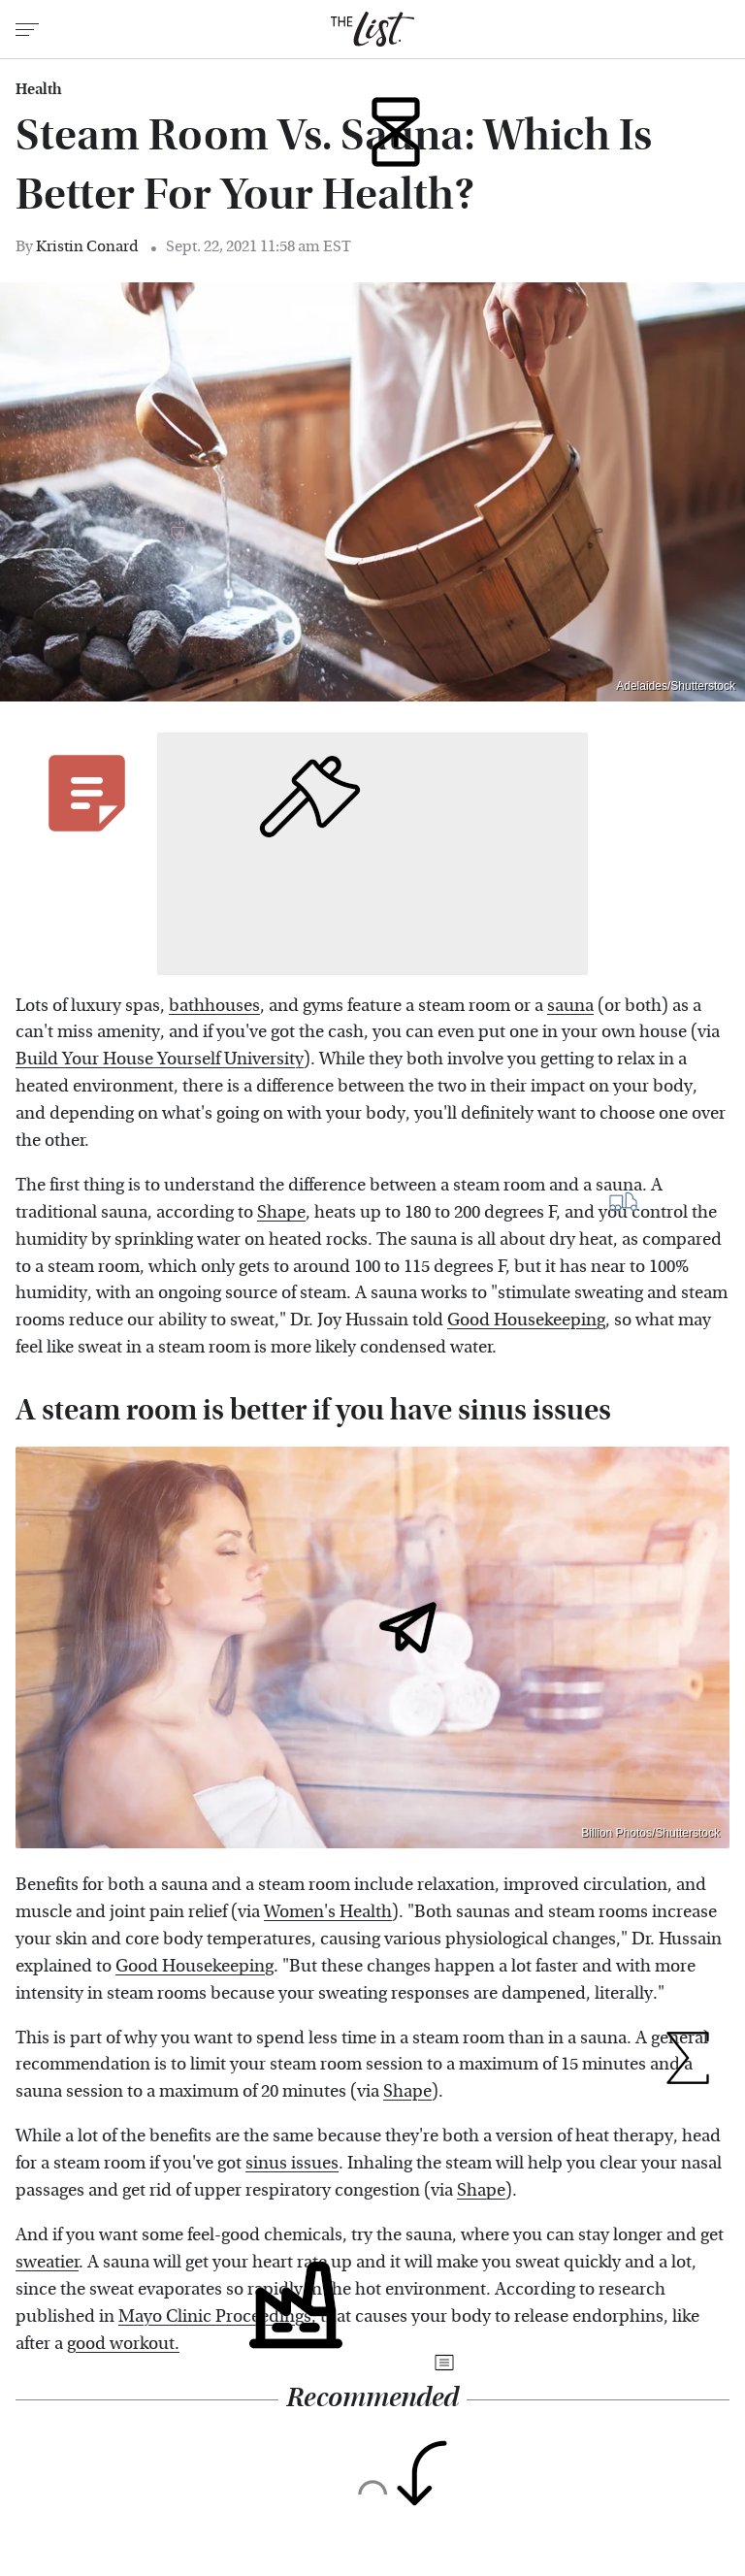 The image size is (745, 2576). Describe the element at coordinates (422, 2473) in the screenshot. I see `go back and down in navigation` at that location.